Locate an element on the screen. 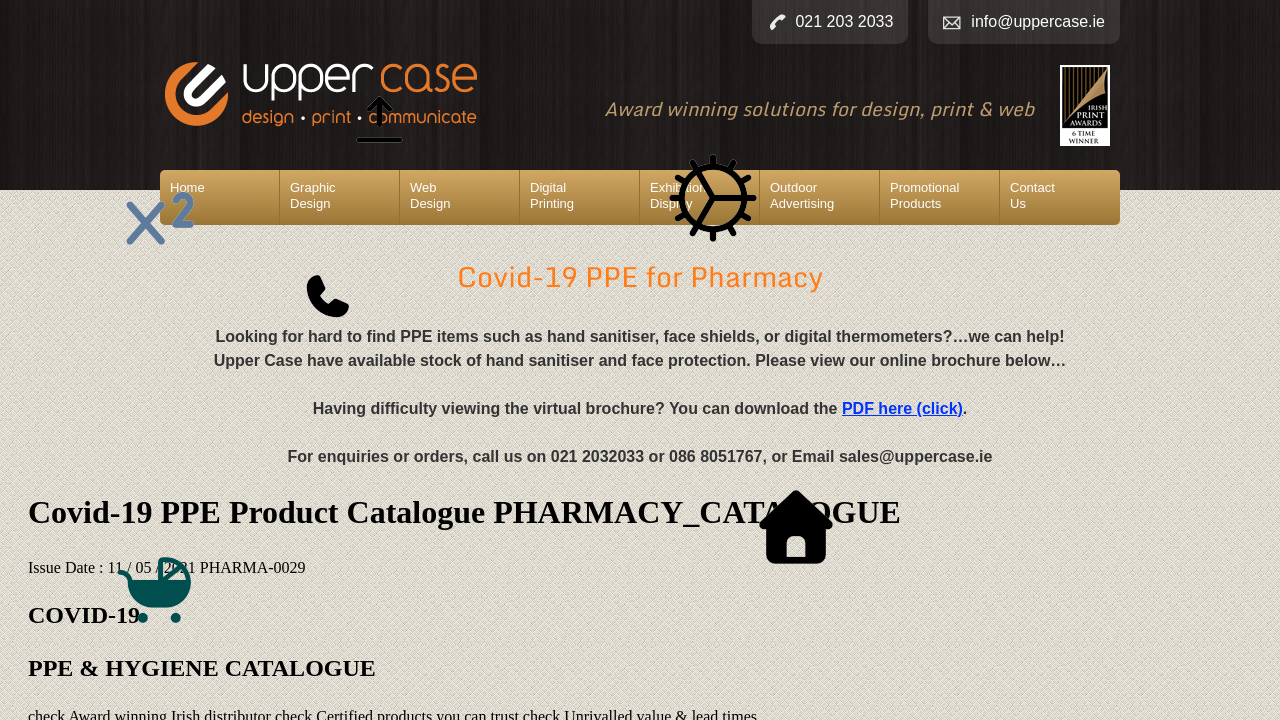  make a phone call is located at coordinates (327, 297).